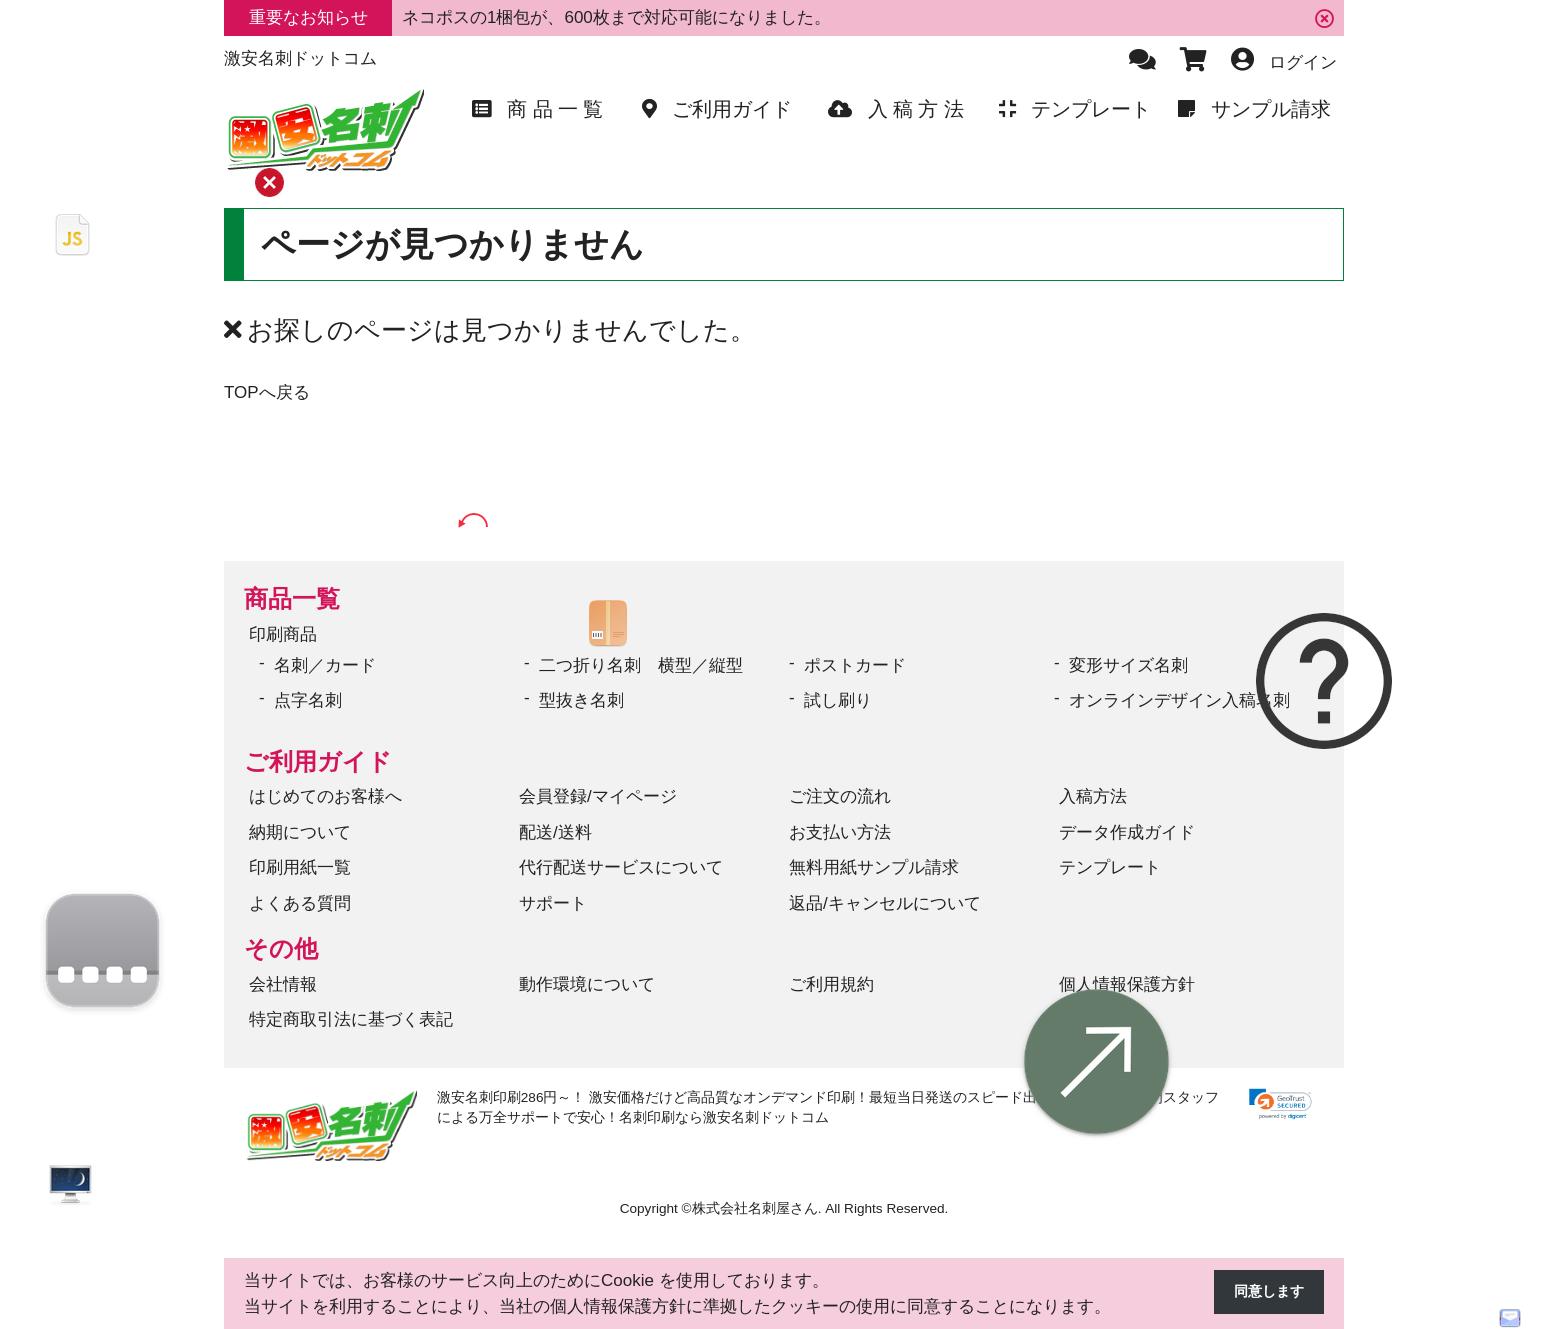 This screenshot has height=1329, width=1568. I want to click on access screensaver settings, so click(70, 1183).